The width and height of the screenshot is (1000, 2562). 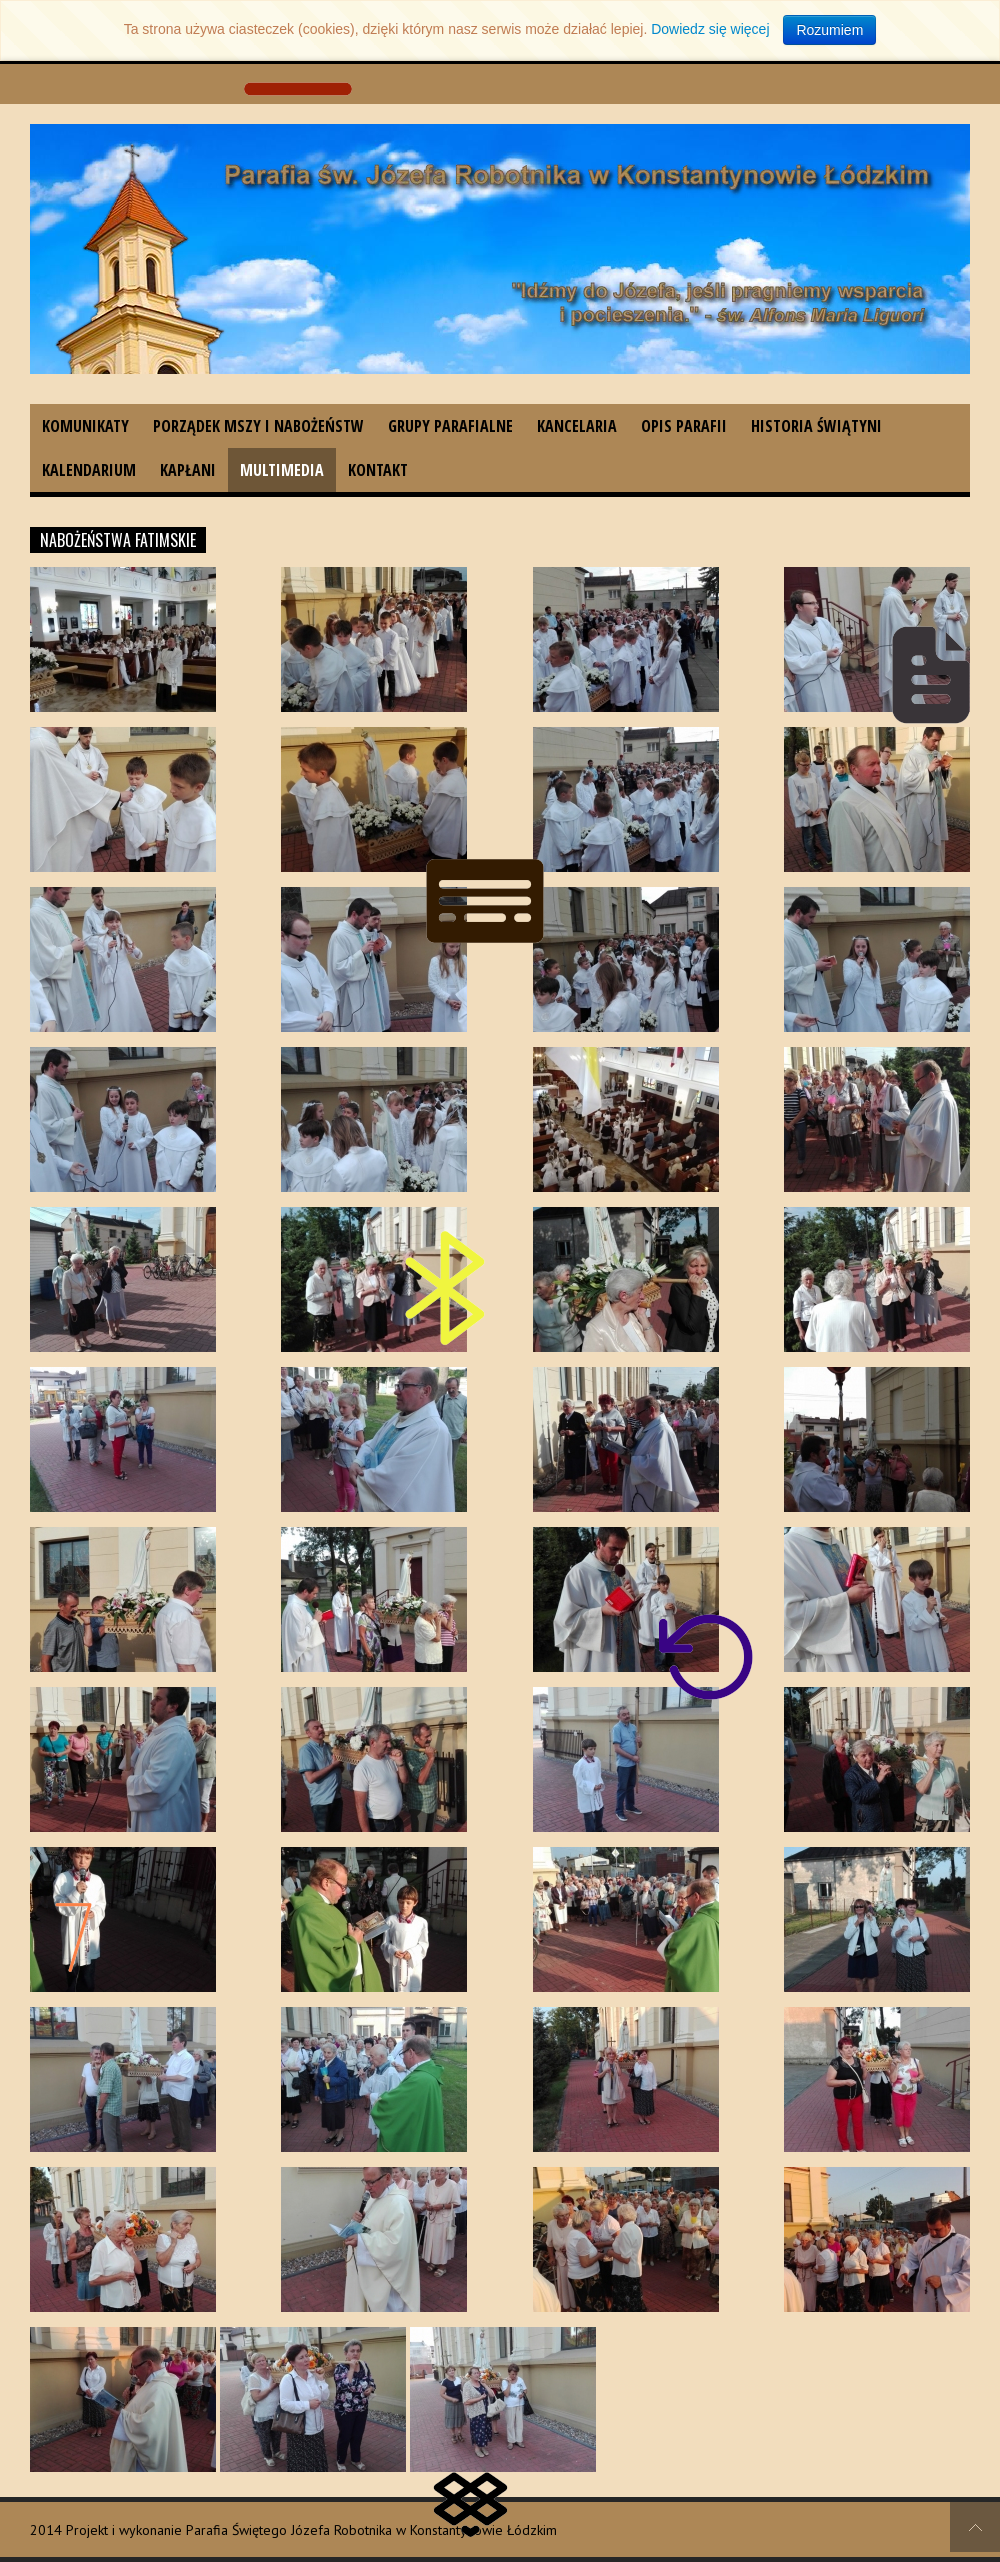 What do you see at coordinates (485, 901) in the screenshot?
I see `open the on-screen keyboard` at bounding box center [485, 901].